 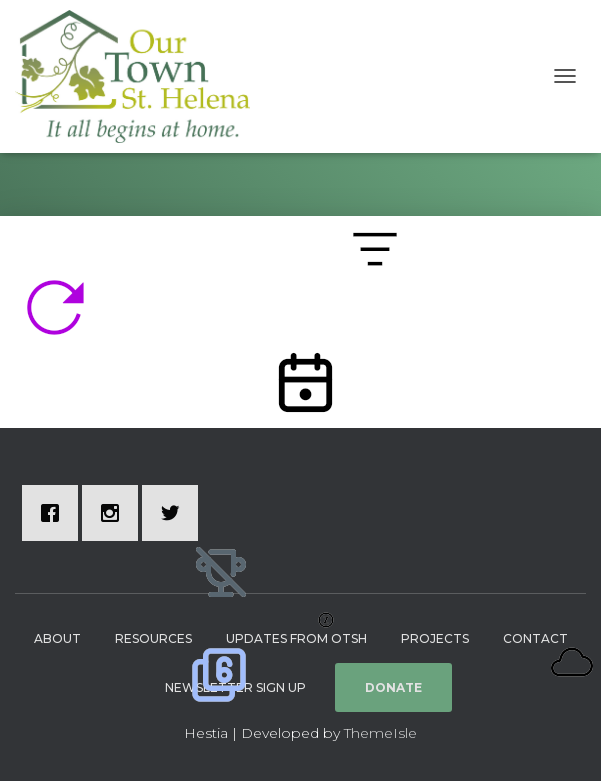 What do you see at coordinates (326, 620) in the screenshot?
I see `indicates z-index or layer ordering controls` at bounding box center [326, 620].